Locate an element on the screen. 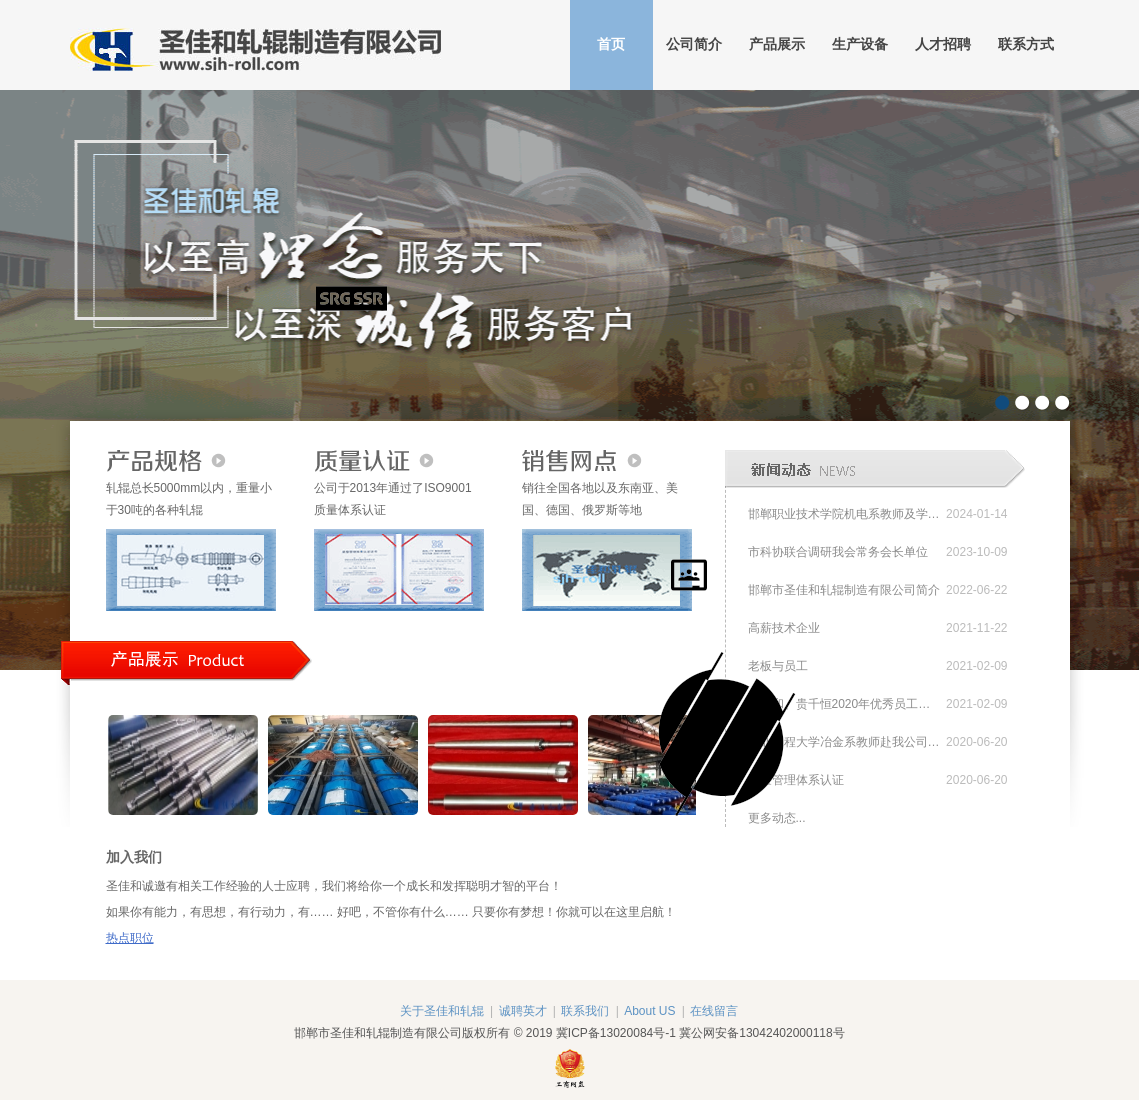 Image resolution: width=1139 pixels, height=1100 pixels. open Google Classroom app is located at coordinates (689, 575).